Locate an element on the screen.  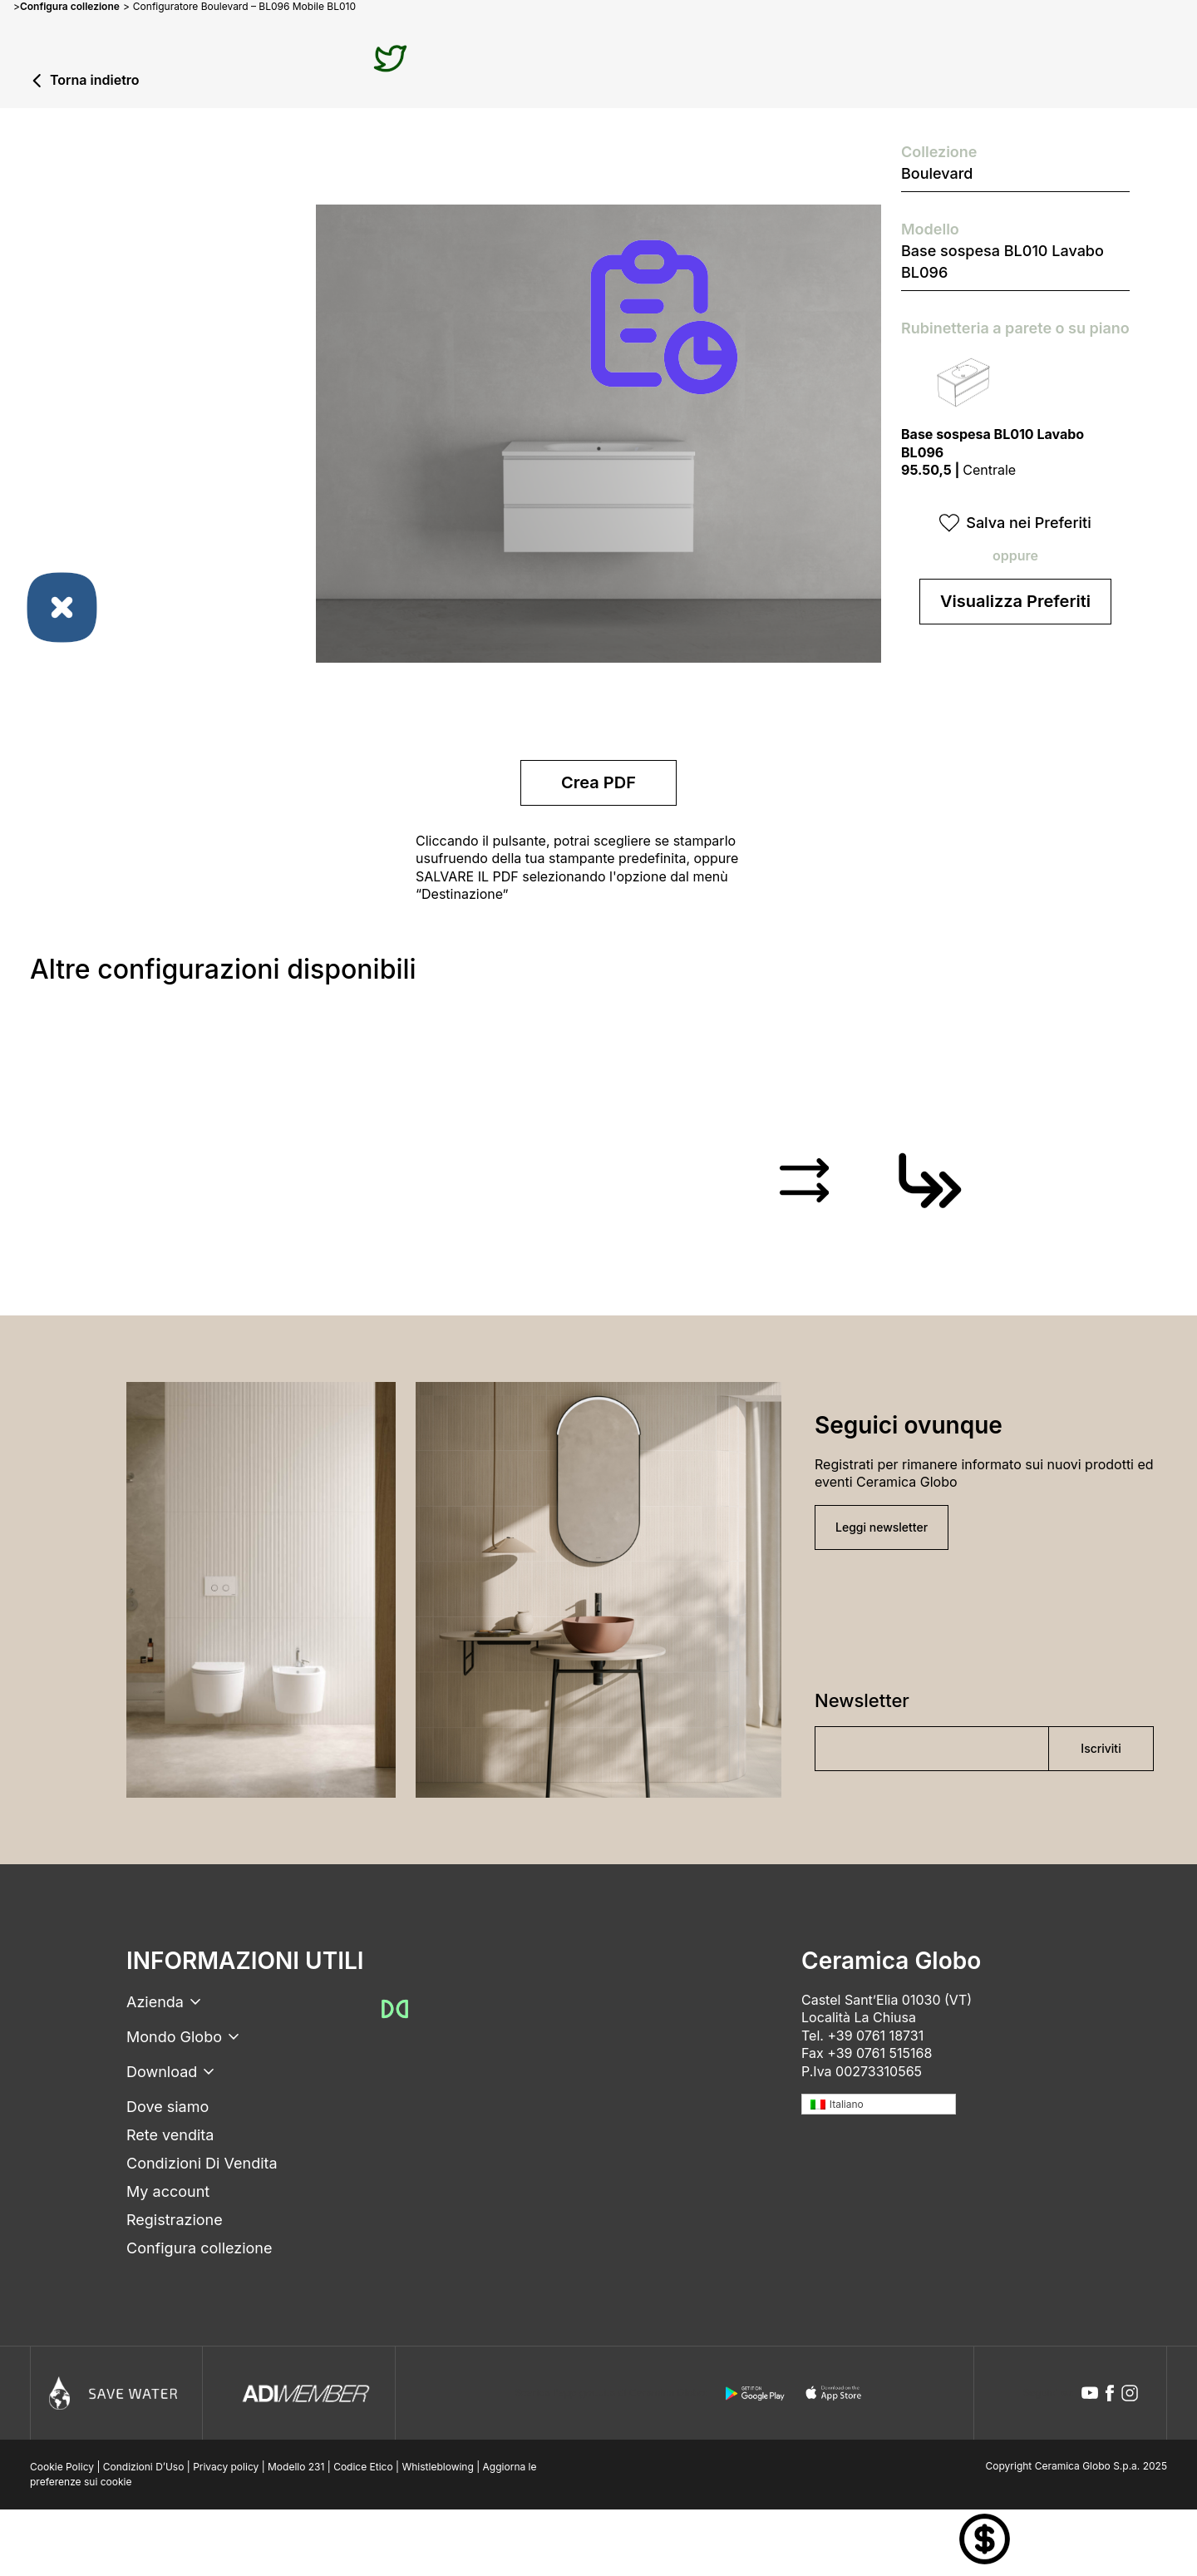
forward or redirect content multiple times is located at coordinates (932, 1182).